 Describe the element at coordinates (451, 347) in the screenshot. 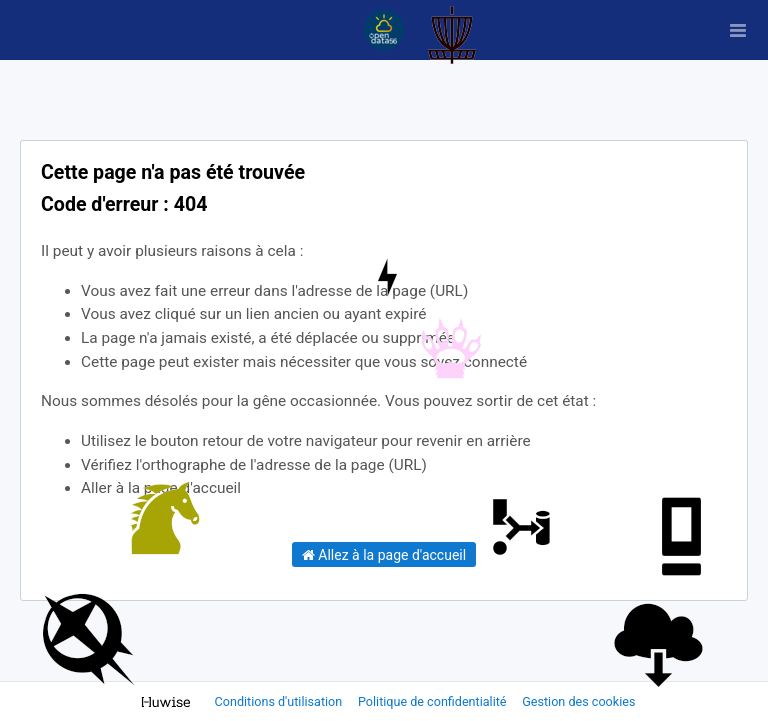

I see `access pet-related features or settings` at that location.